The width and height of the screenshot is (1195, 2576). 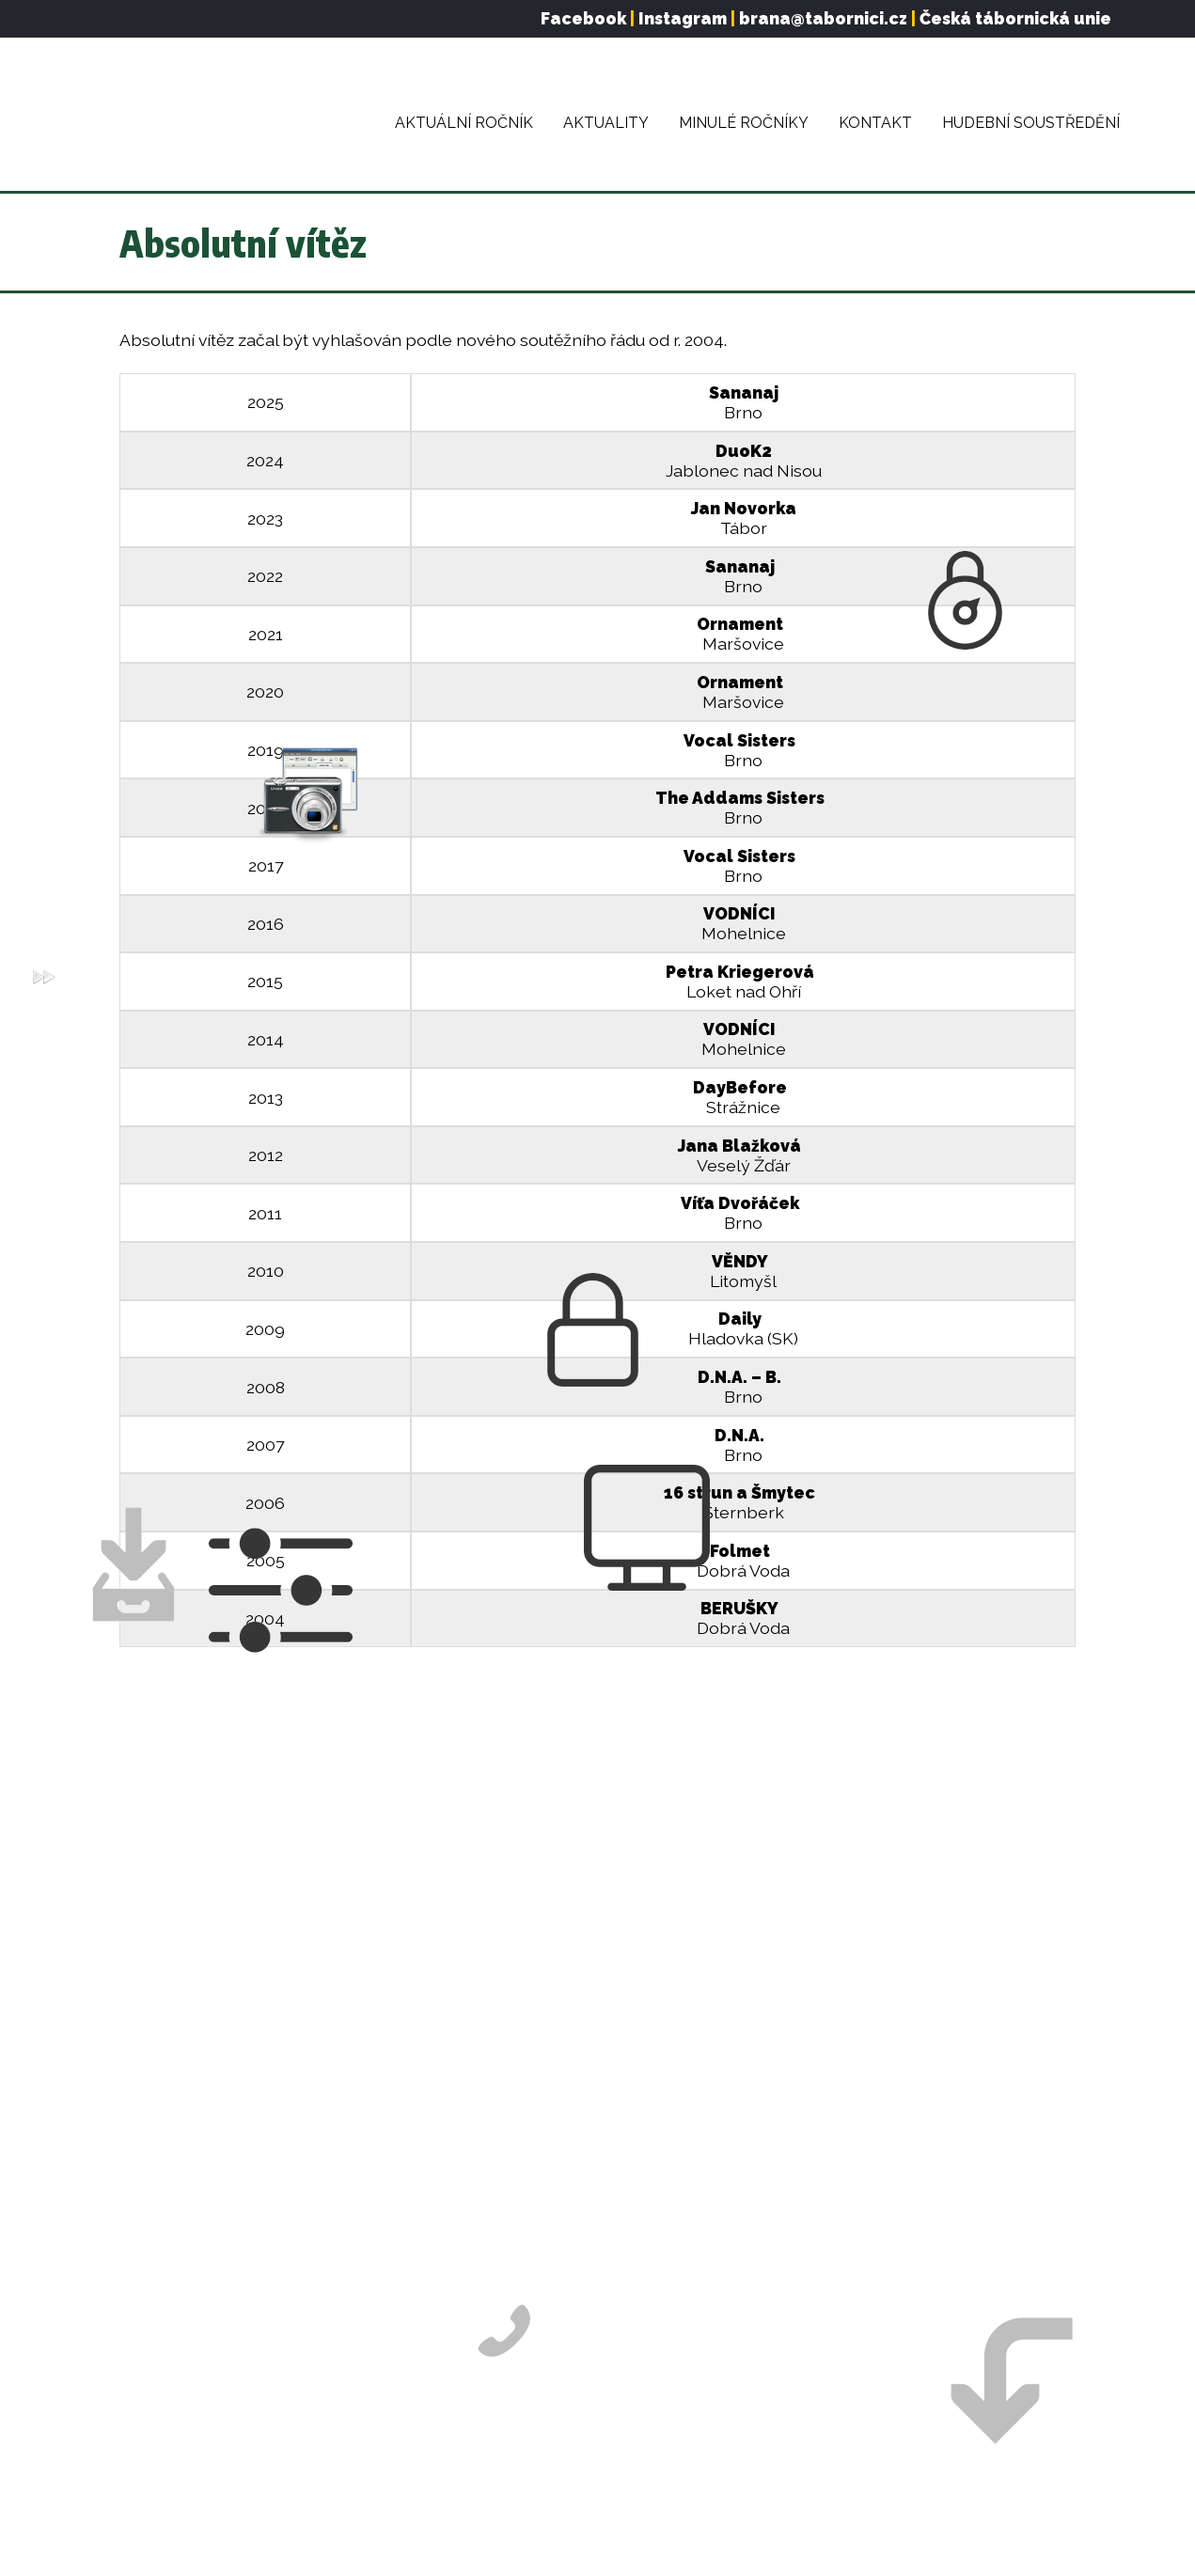 What do you see at coordinates (310, 792) in the screenshot?
I see `take a screenshot or screen capture` at bounding box center [310, 792].